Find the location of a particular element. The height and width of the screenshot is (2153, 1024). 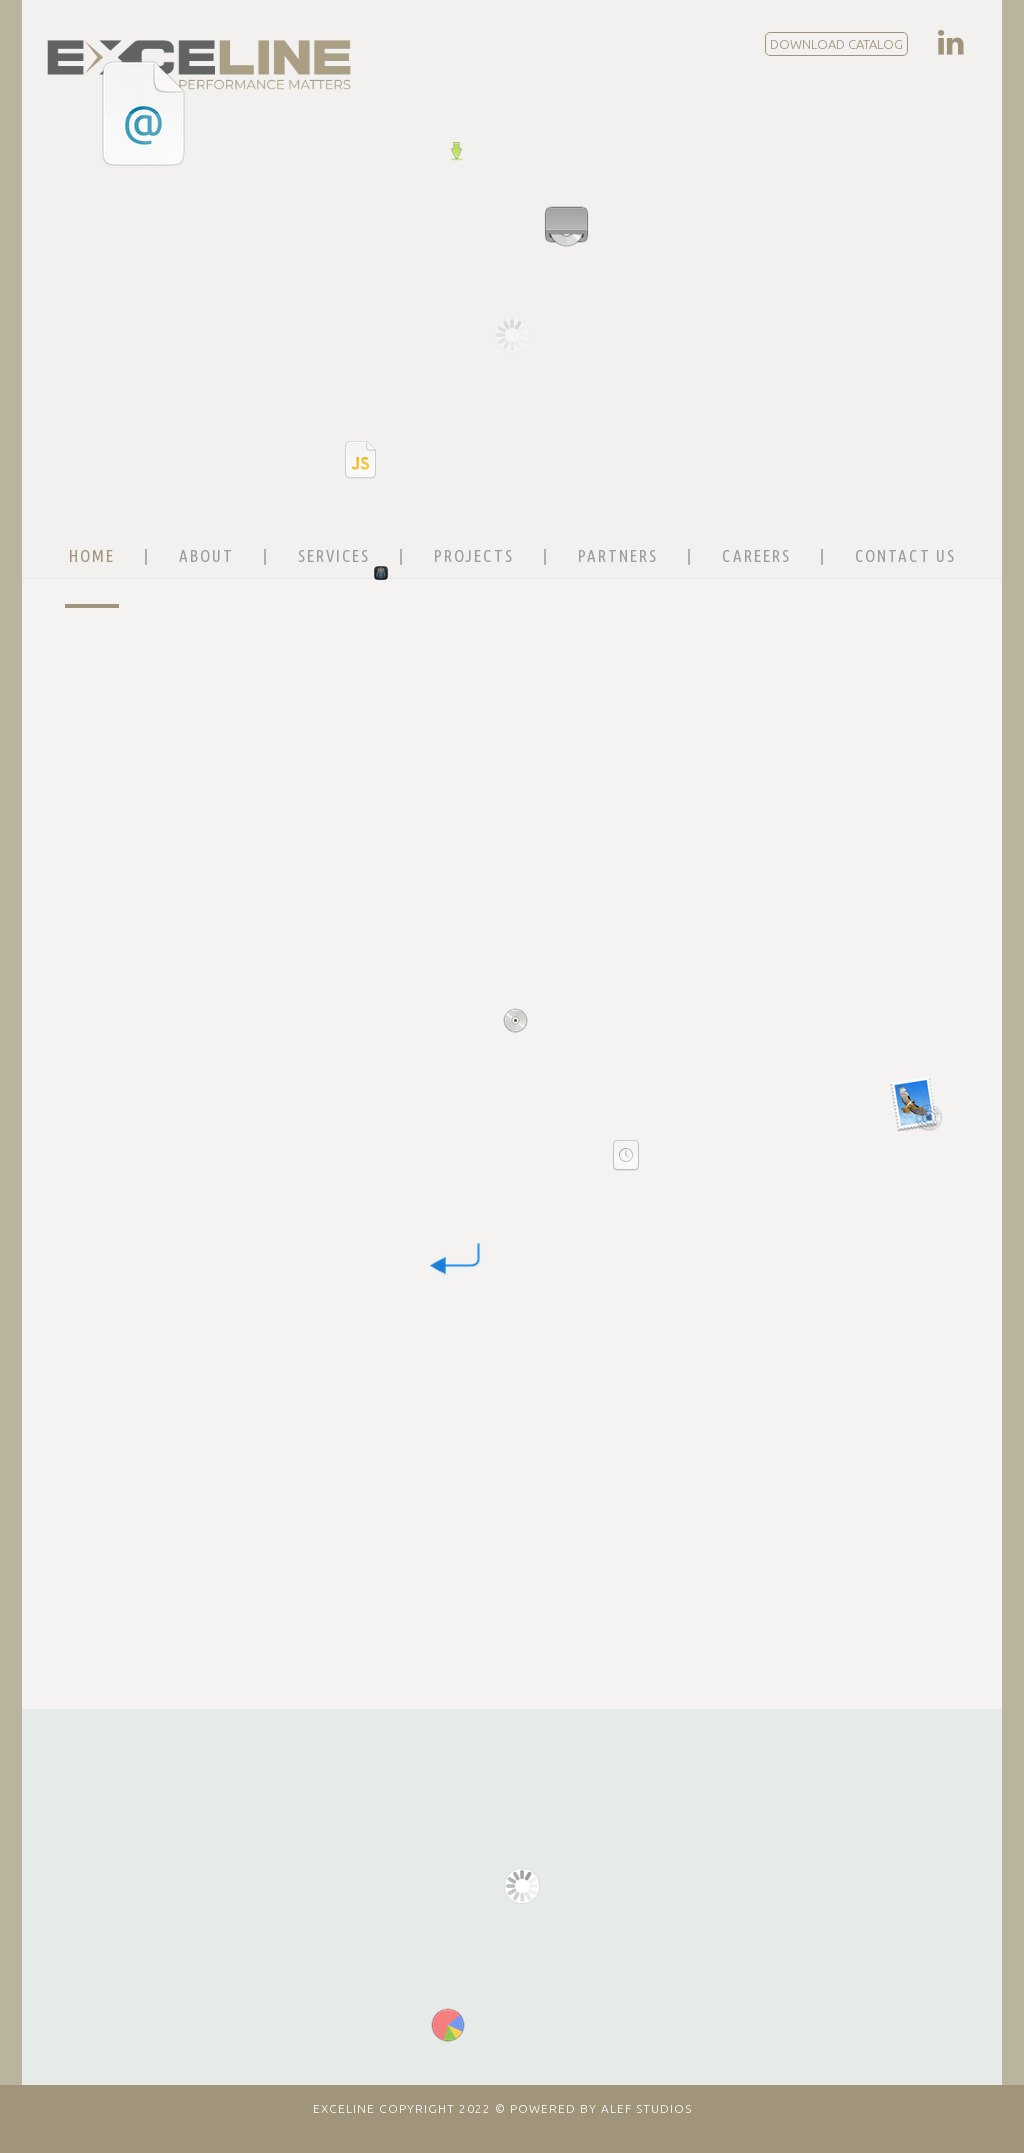

image is currently loading is located at coordinates (626, 1155).